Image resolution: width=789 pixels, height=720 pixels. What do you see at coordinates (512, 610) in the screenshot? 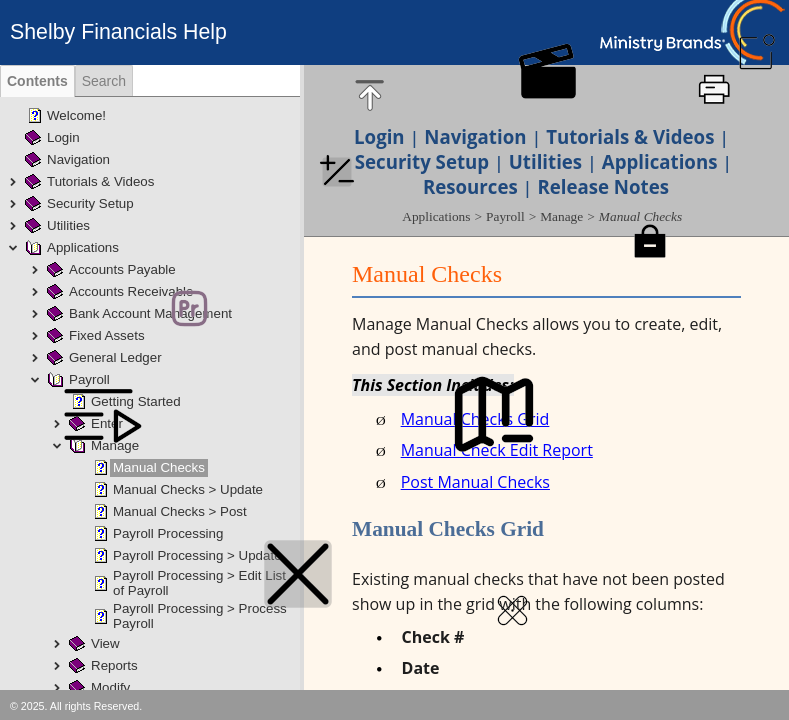
I see `access first aid or medical help resources` at bounding box center [512, 610].